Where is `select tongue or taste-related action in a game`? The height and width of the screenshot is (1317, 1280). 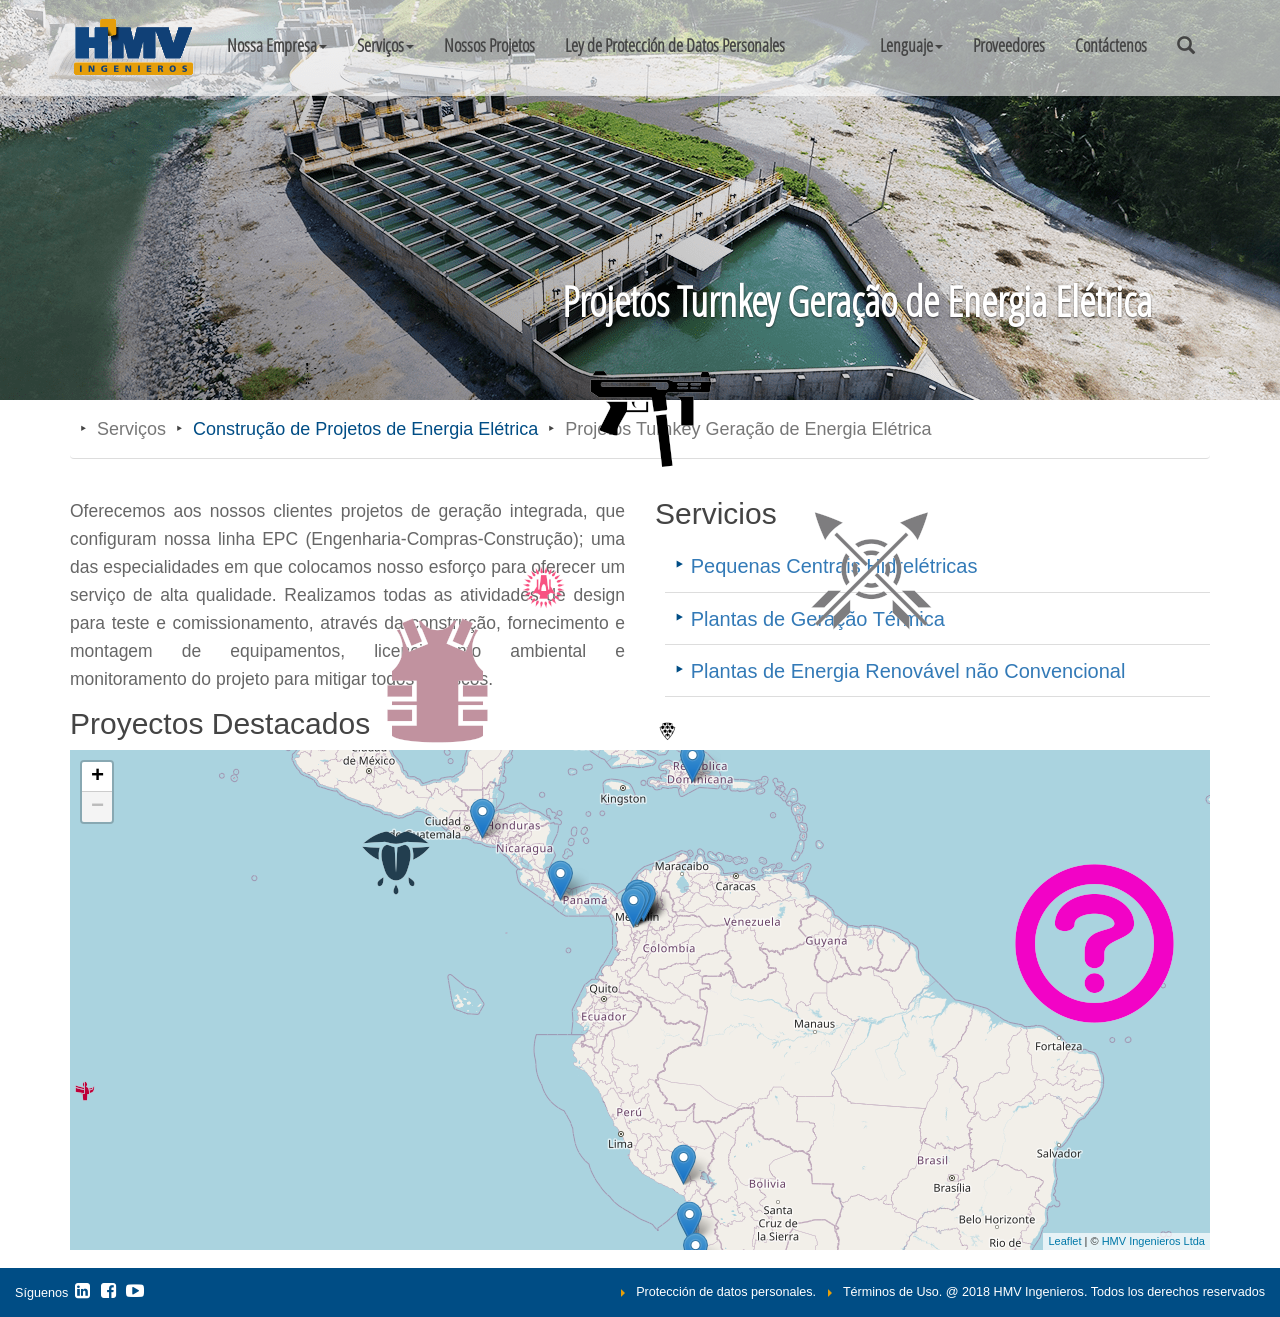
select tongue or taste-related action in a game is located at coordinates (396, 863).